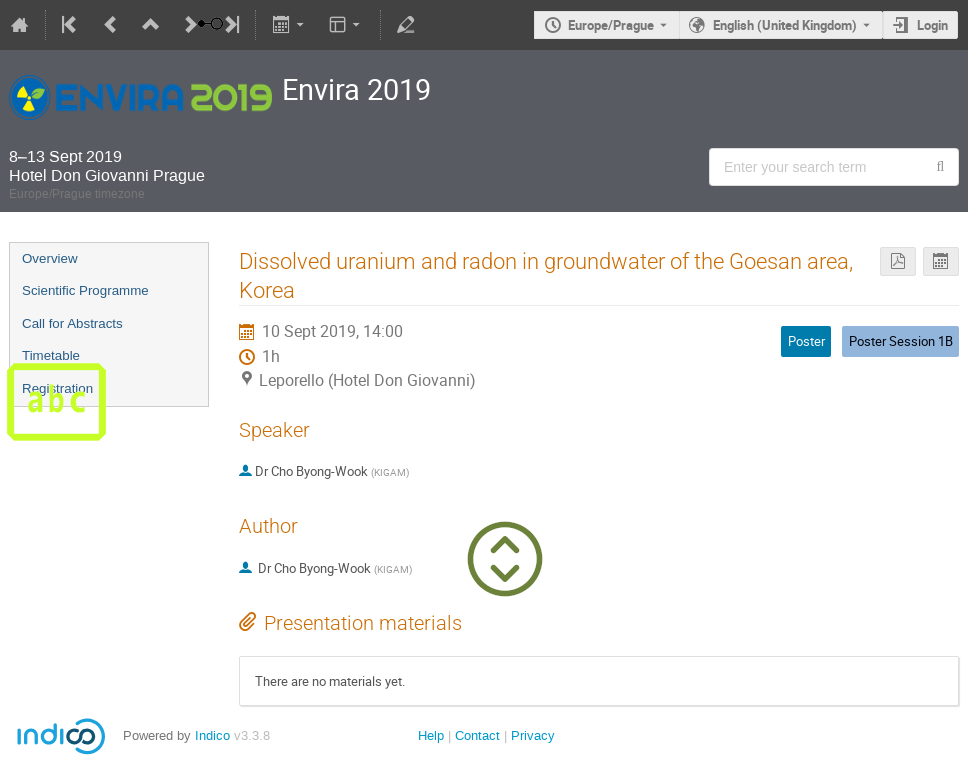 This screenshot has width=968, height=766. What do you see at coordinates (56, 405) in the screenshot?
I see `indicates a string variable or text data type` at bounding box center [56, 405].